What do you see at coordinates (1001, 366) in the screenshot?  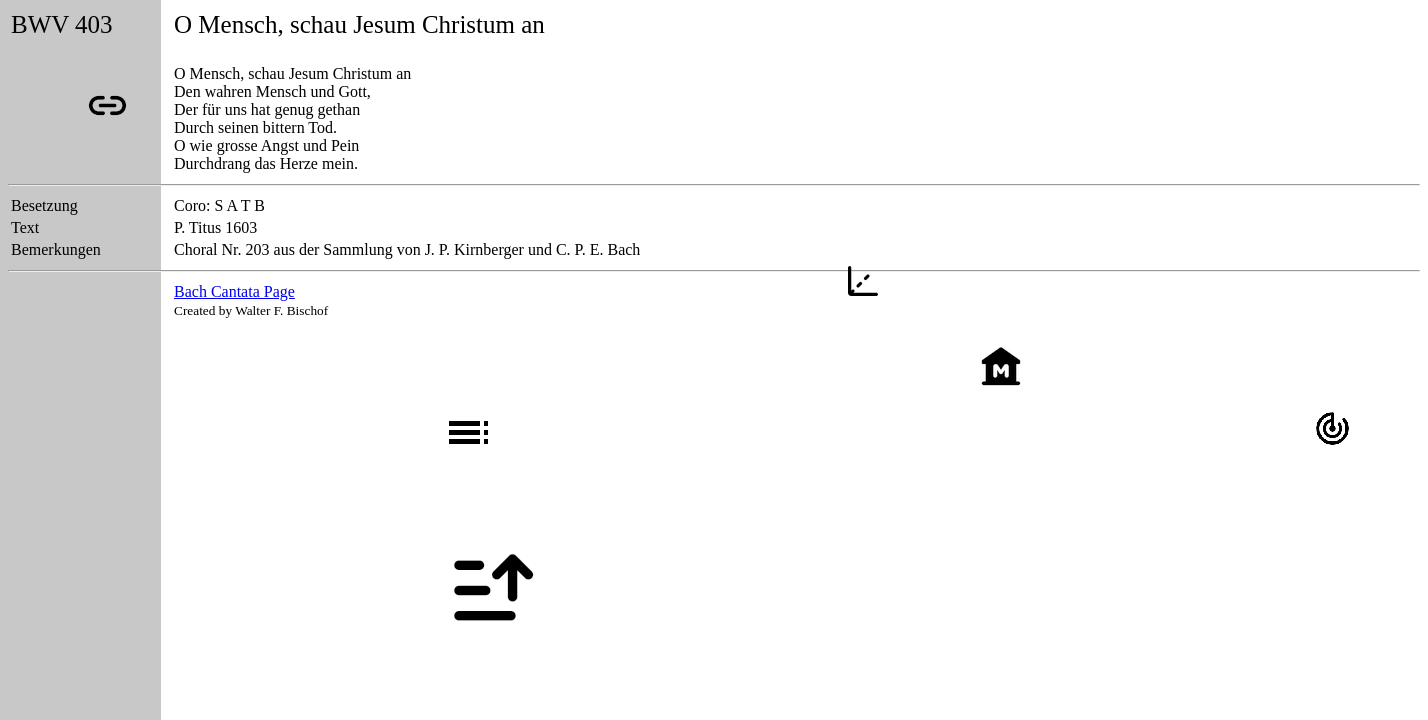 I see `view nearby museums on the map` at bounding box center [1001, 366].